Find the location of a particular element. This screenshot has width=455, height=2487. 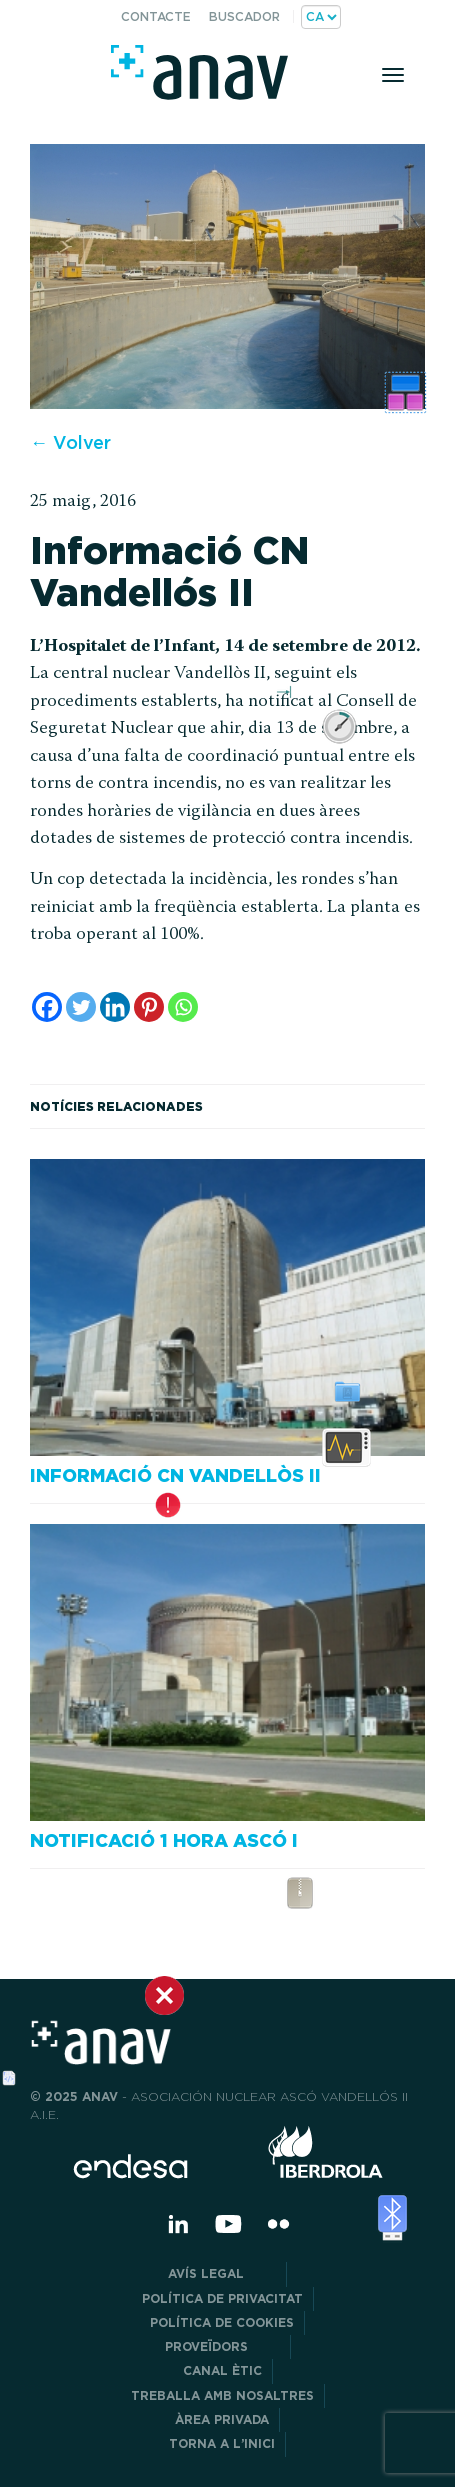

indicates a warning or important alert message is located at coordinates (168, 1505).